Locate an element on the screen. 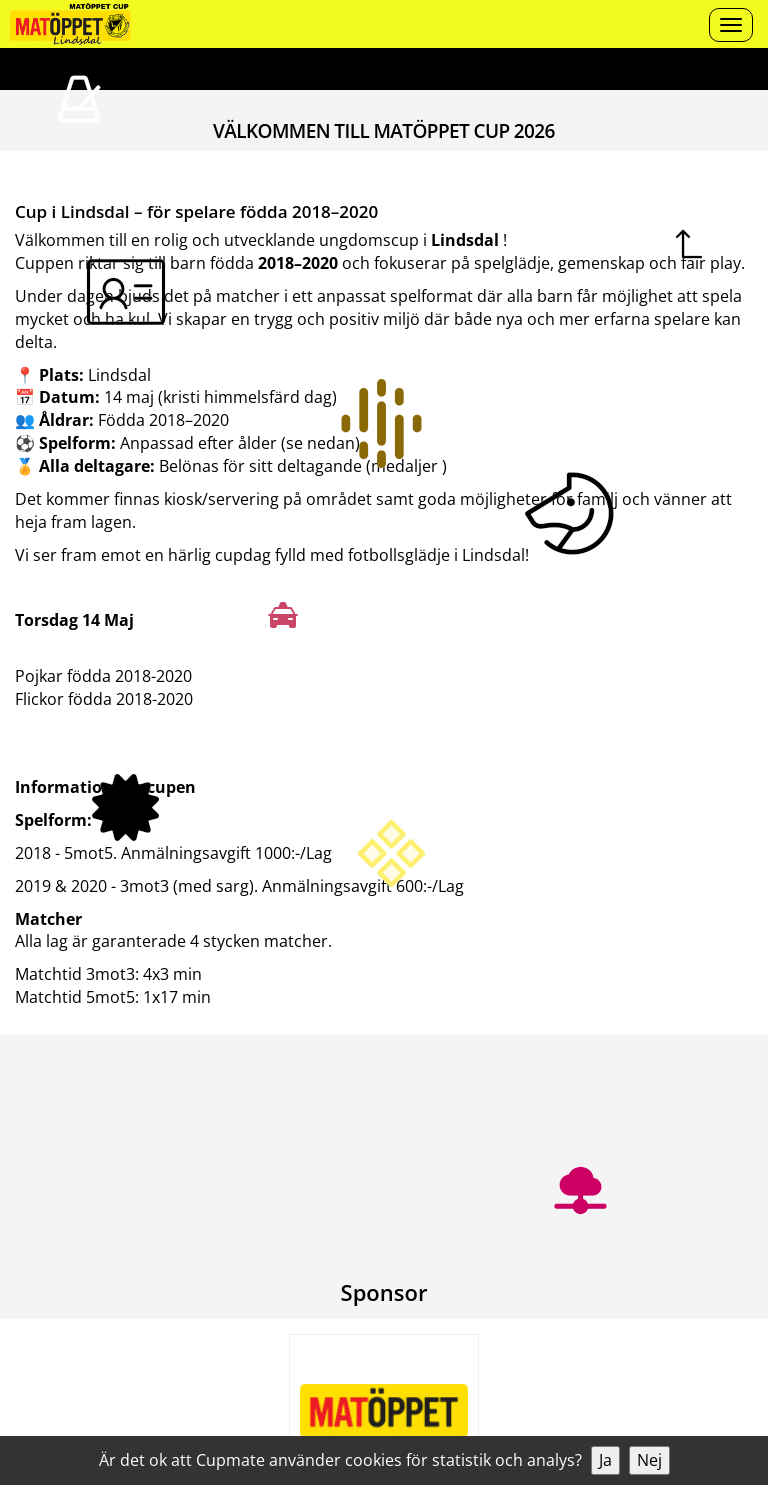  view profile or account information is located at coordinates (126, 292).